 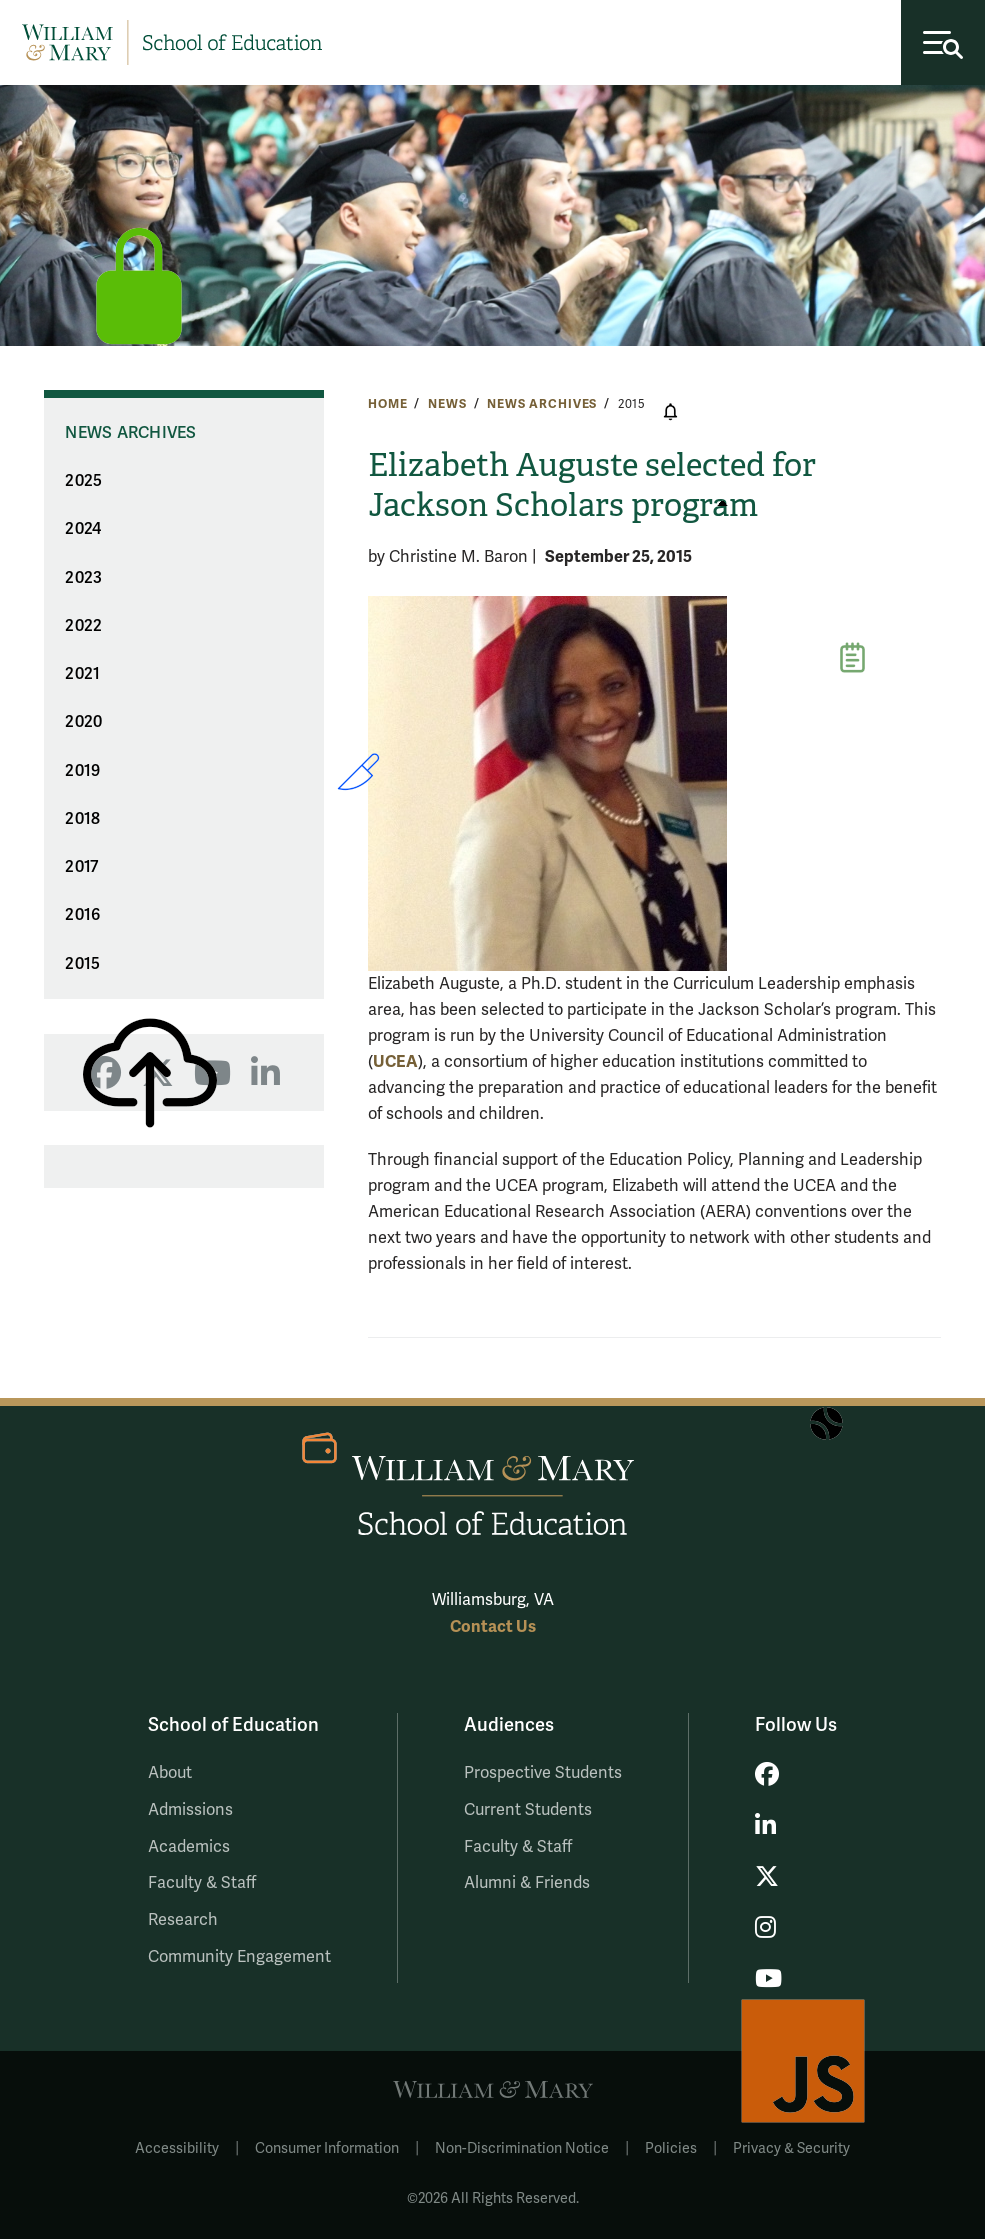 I want to click on expand or collapse a dropdown menu upward, so click(x=722, y=503).